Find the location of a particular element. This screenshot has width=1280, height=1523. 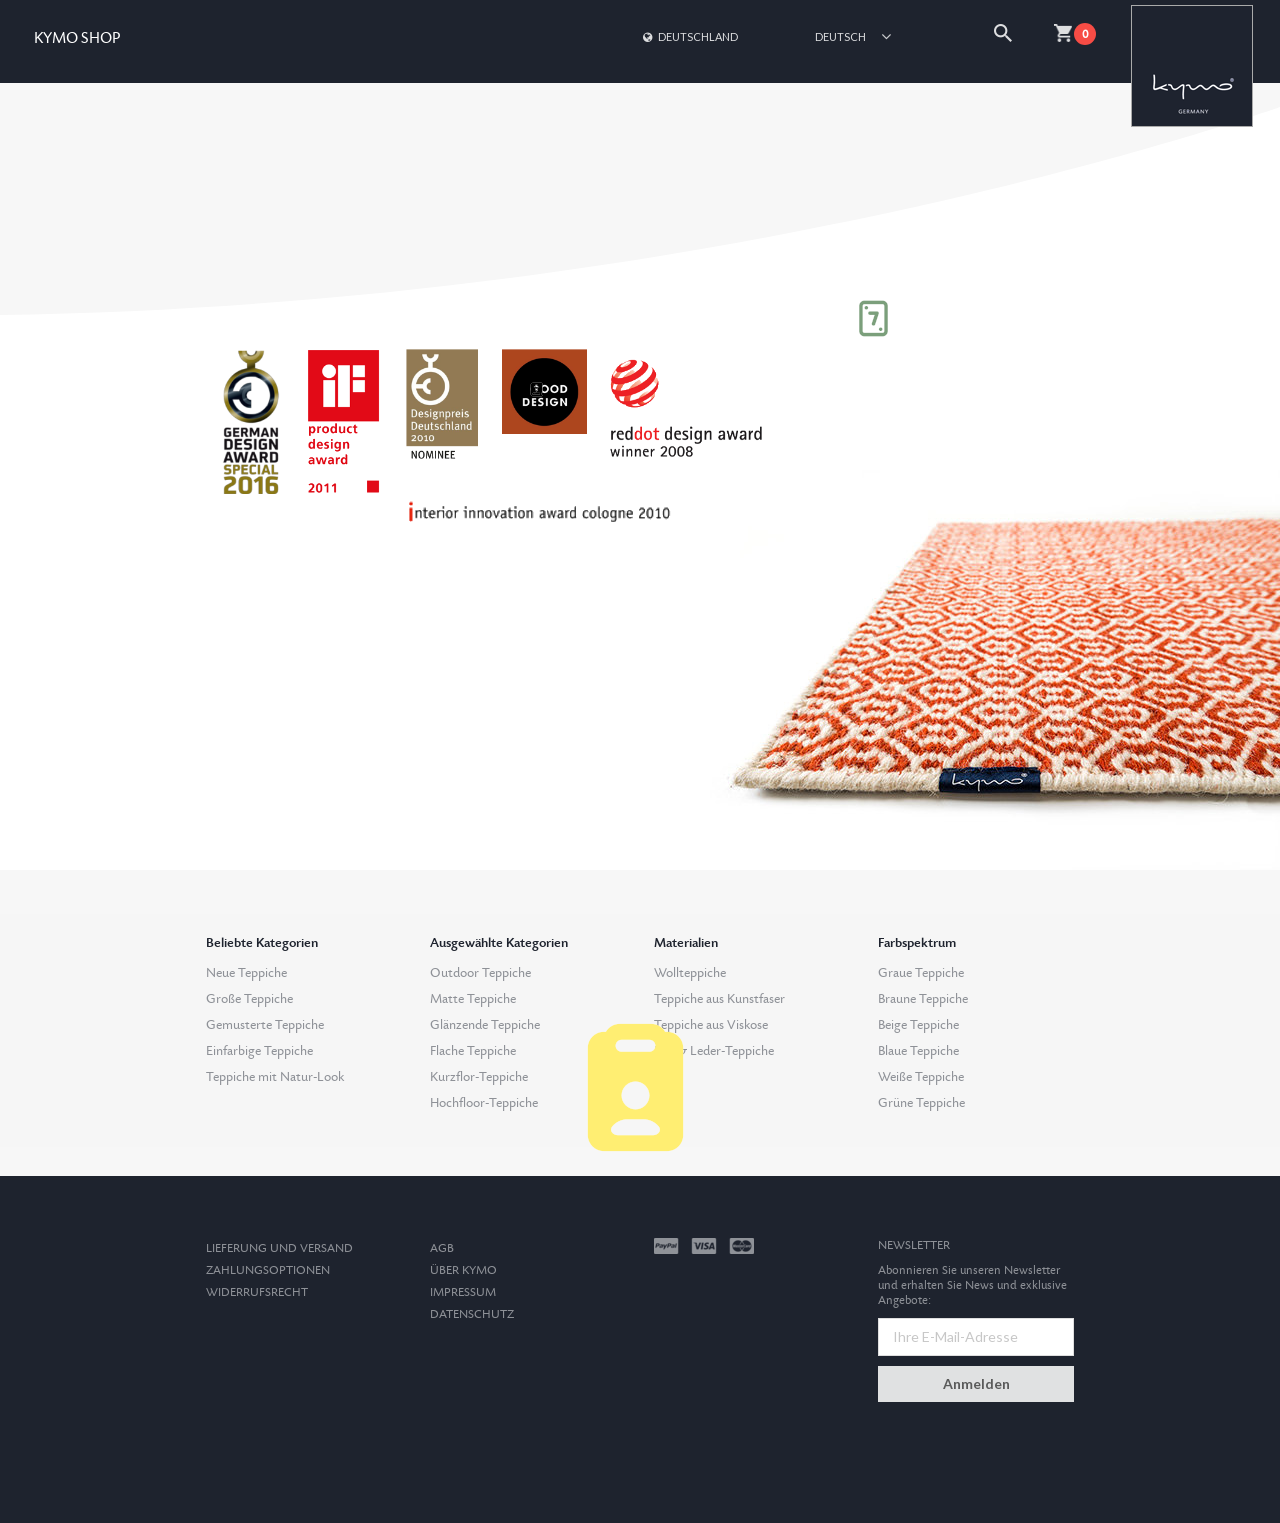

play a 7 card in a card game is located at coordinates (873, 318).